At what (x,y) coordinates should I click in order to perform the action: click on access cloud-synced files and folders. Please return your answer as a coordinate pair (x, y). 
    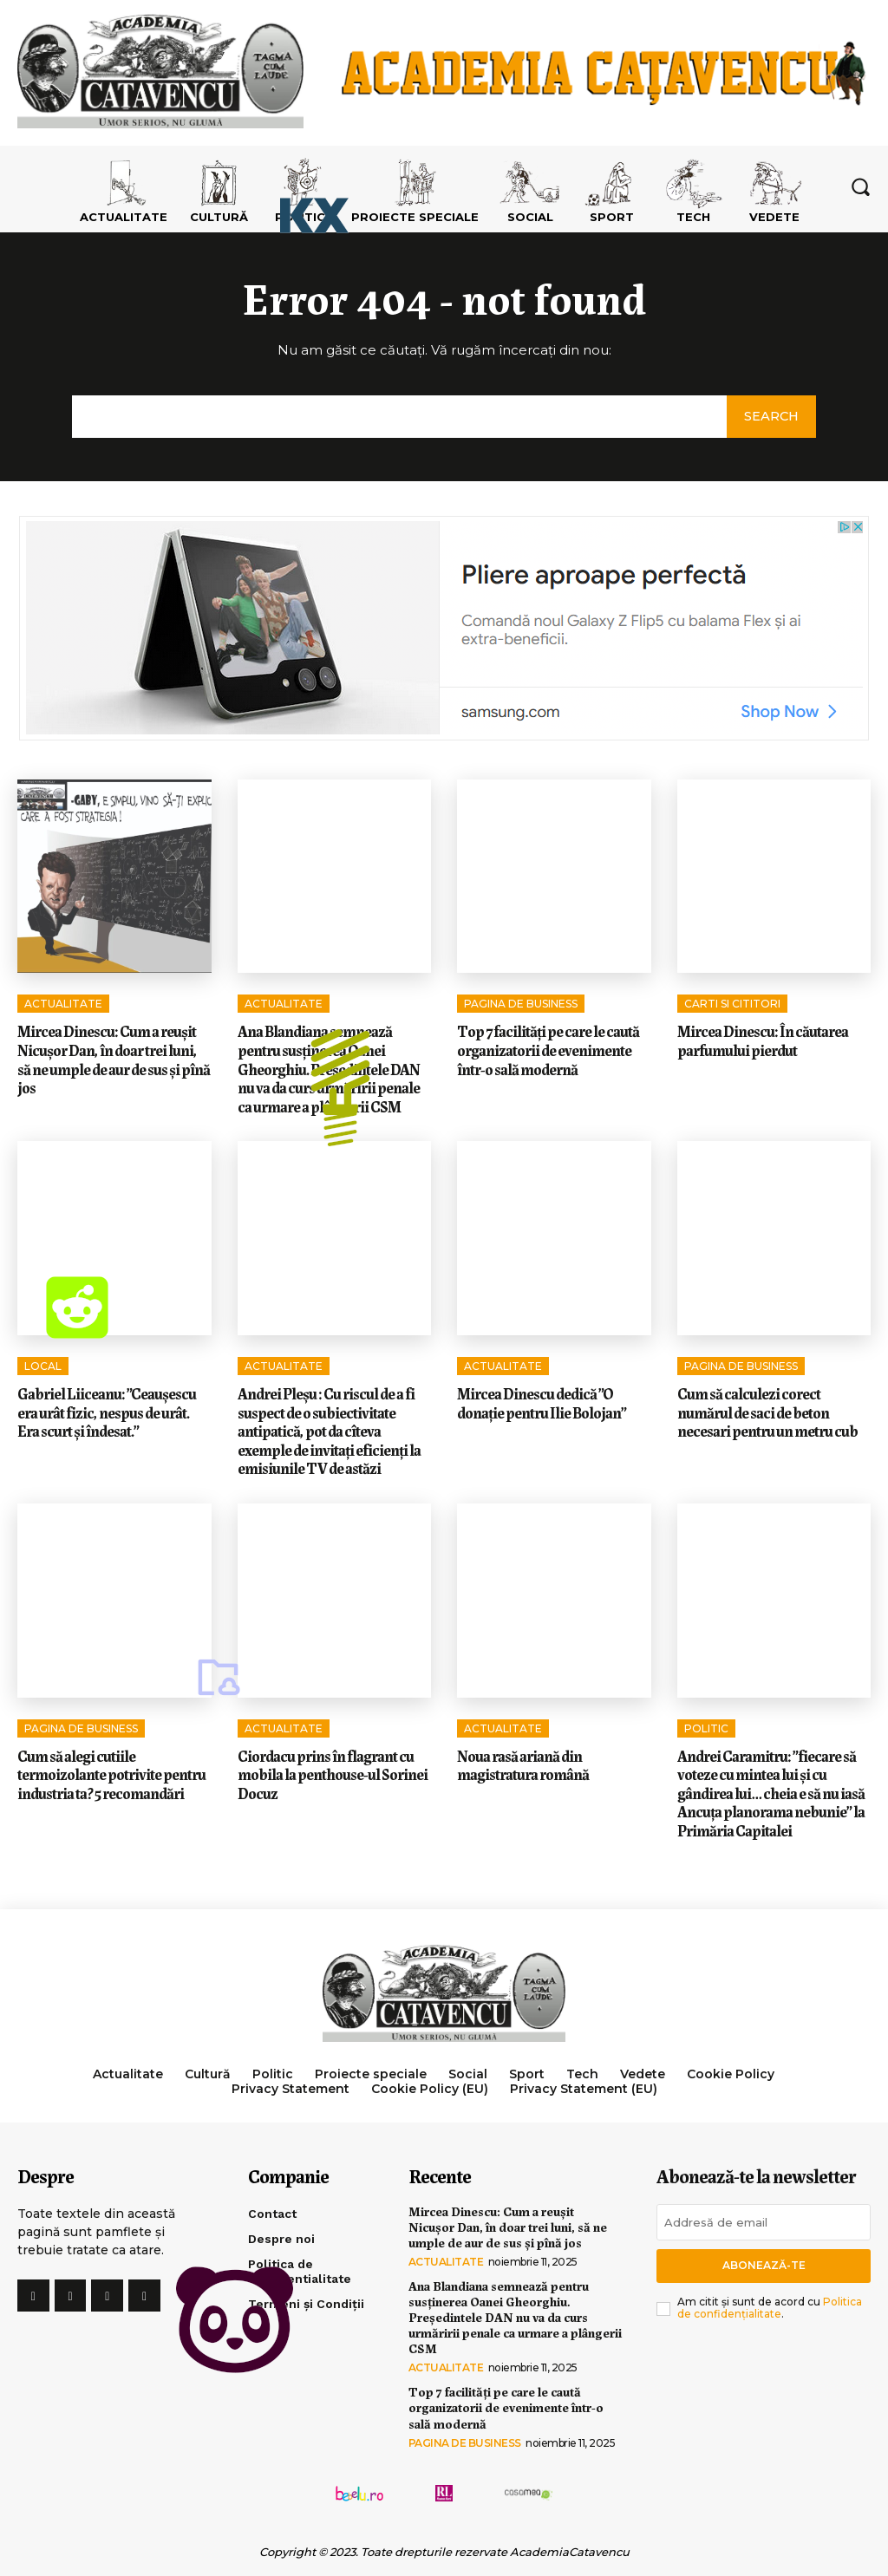
    Looking at the image, I should click on (218, 1677).